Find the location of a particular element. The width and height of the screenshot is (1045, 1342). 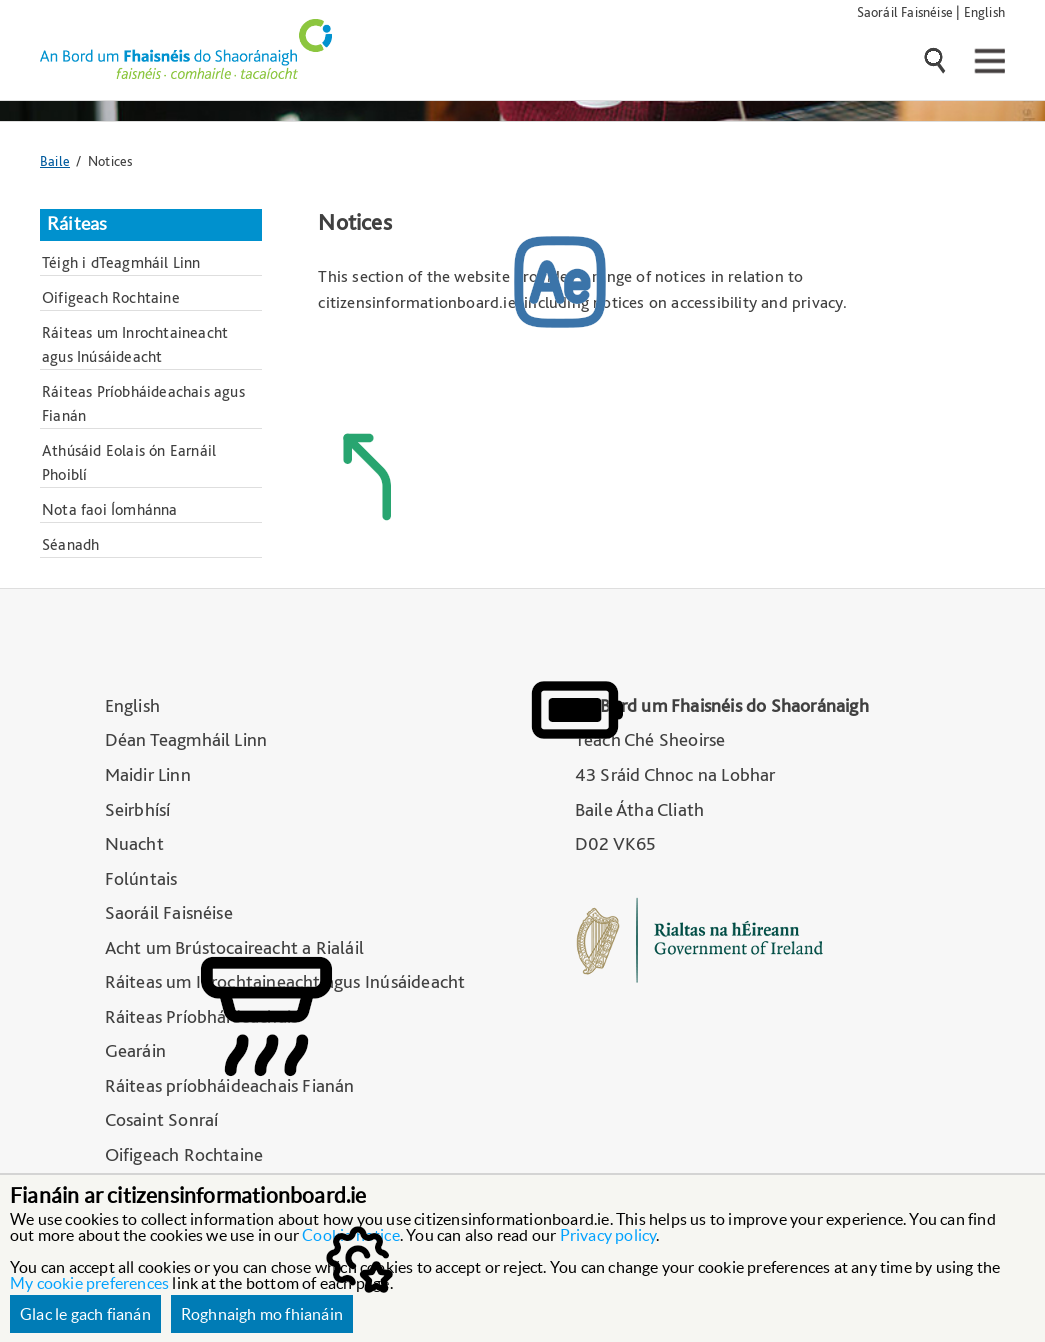

indicates battery is fully charged is located at coordinates (575, 710).